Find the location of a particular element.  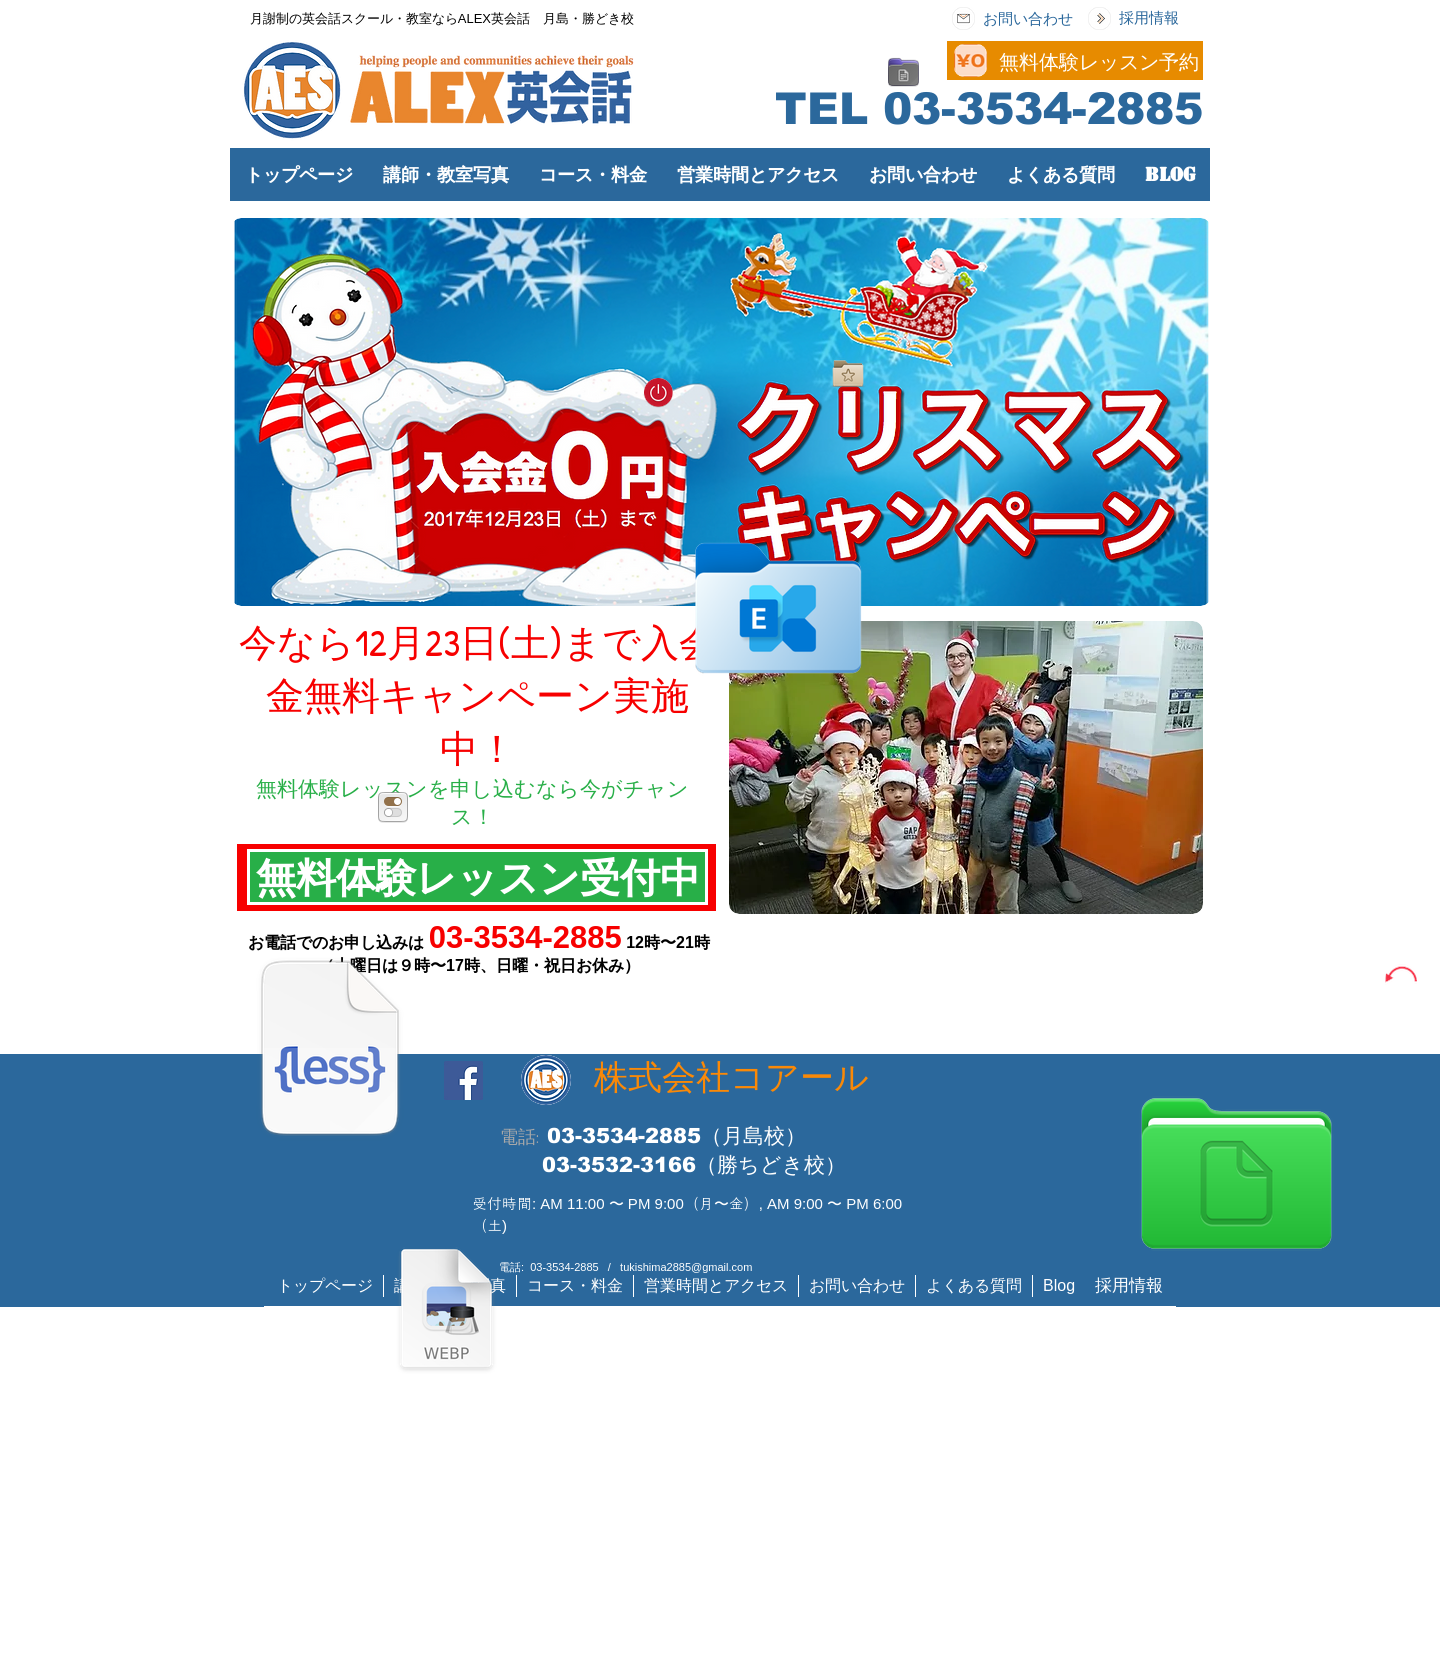

open your documents folder is located at coordinates (903, 71).